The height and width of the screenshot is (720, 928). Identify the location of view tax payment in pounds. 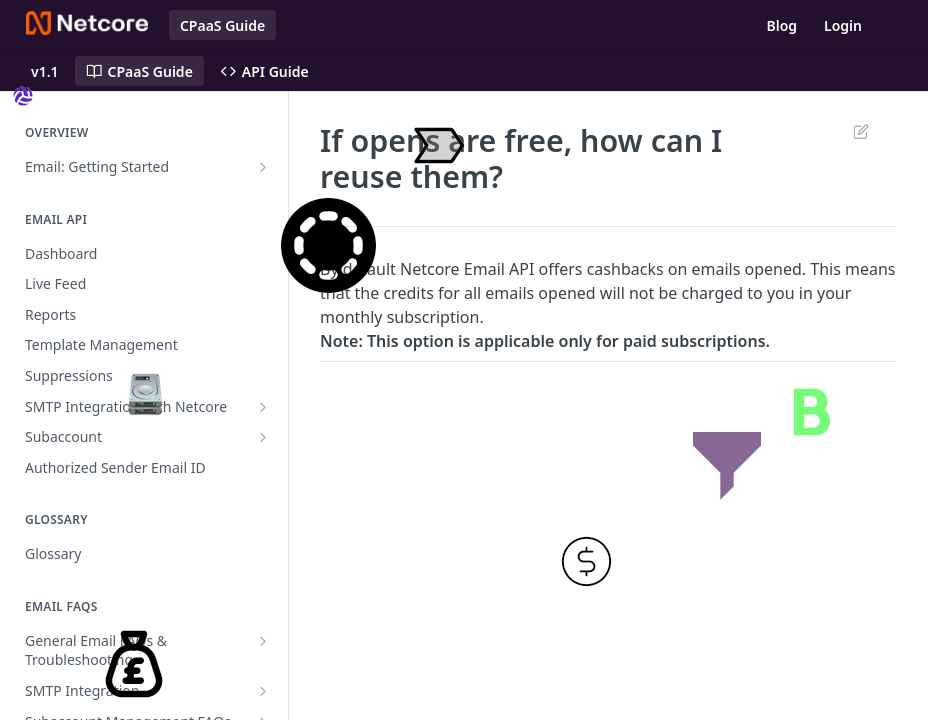
(134, 664).